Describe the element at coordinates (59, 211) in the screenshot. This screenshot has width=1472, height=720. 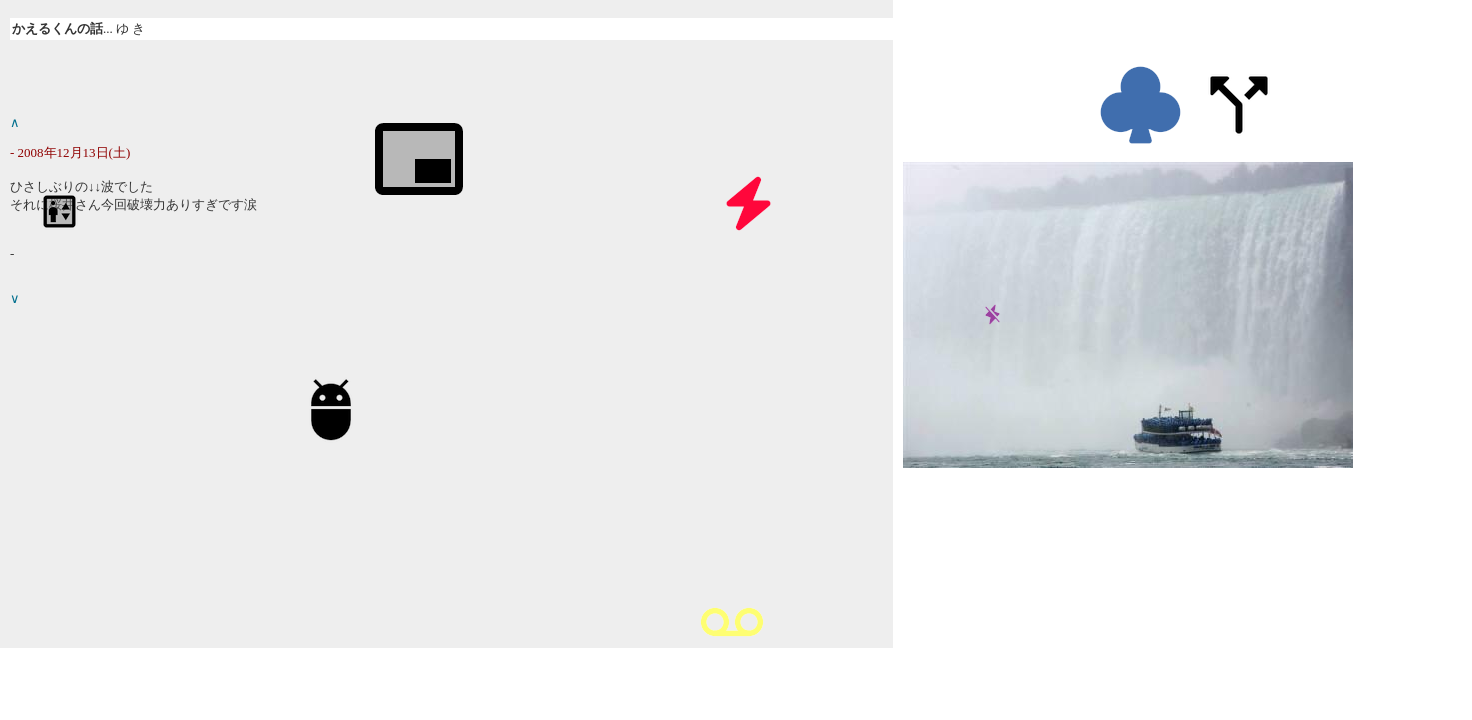
I see `indicates elevator access nearby` at that location.